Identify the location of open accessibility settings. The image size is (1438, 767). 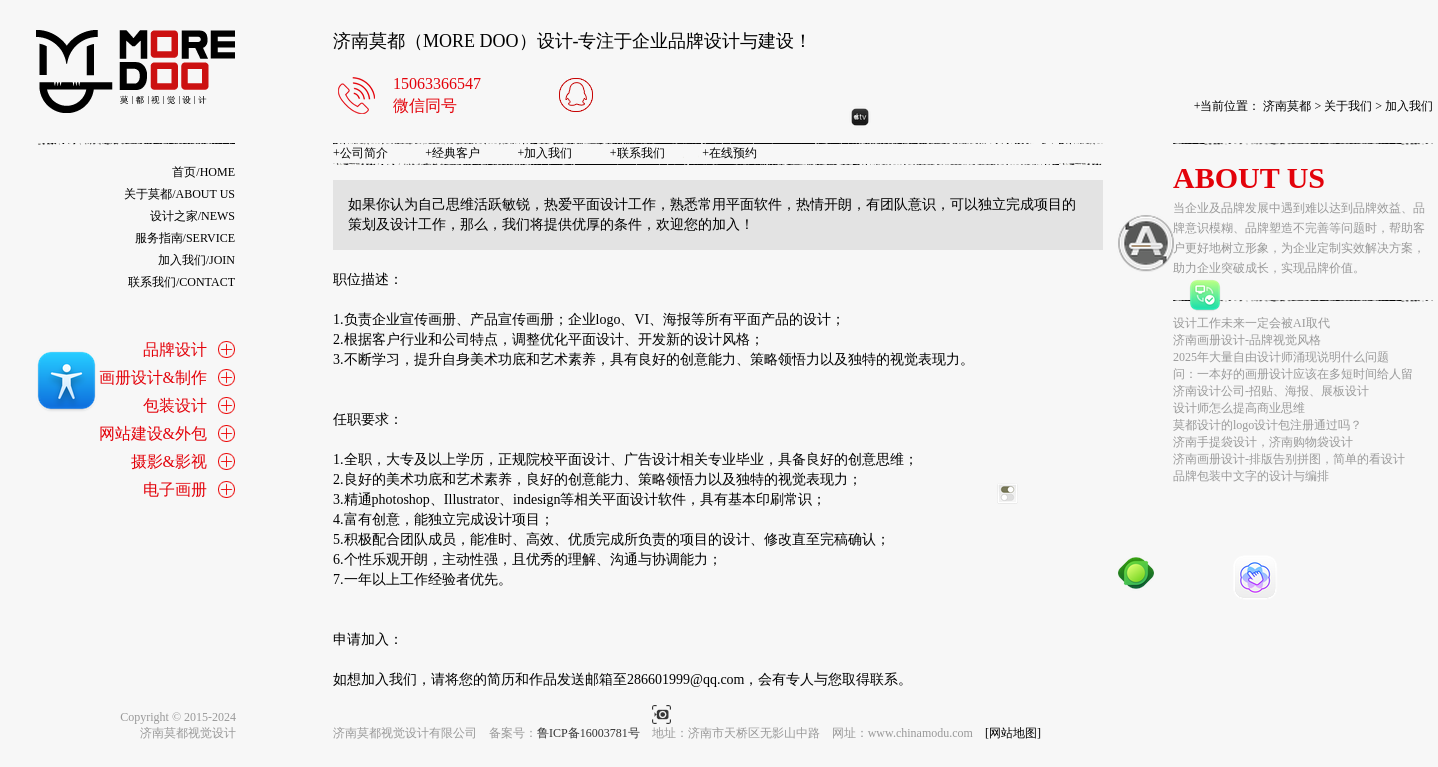
(66, 380).